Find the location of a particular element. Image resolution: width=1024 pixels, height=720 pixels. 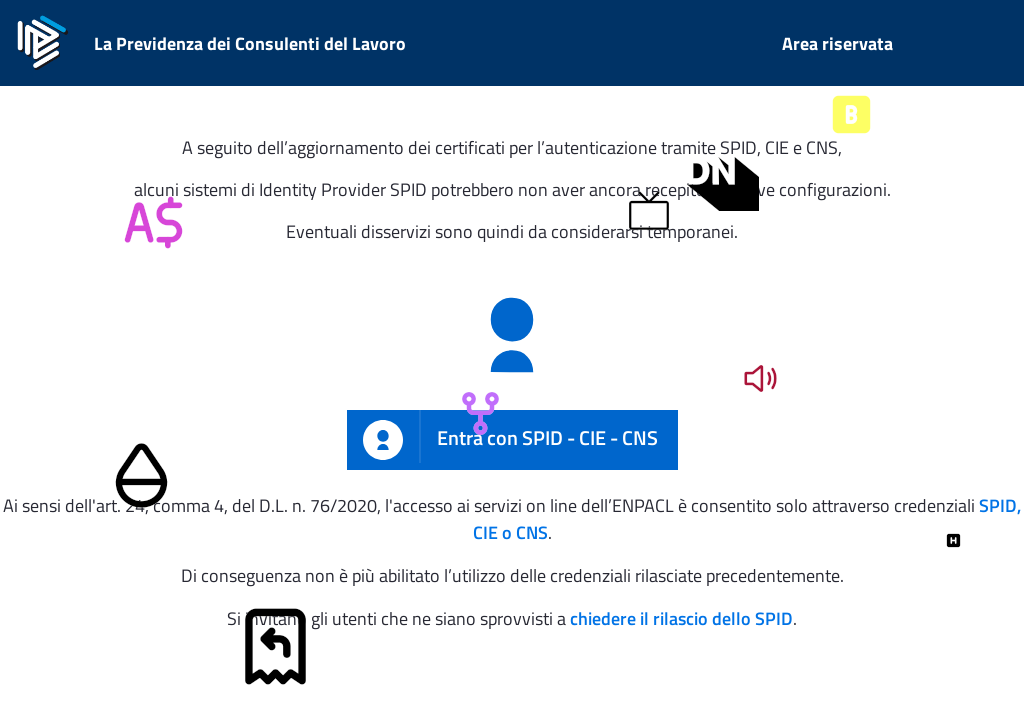

visit Designer News website is located at coordinates (723, 184).